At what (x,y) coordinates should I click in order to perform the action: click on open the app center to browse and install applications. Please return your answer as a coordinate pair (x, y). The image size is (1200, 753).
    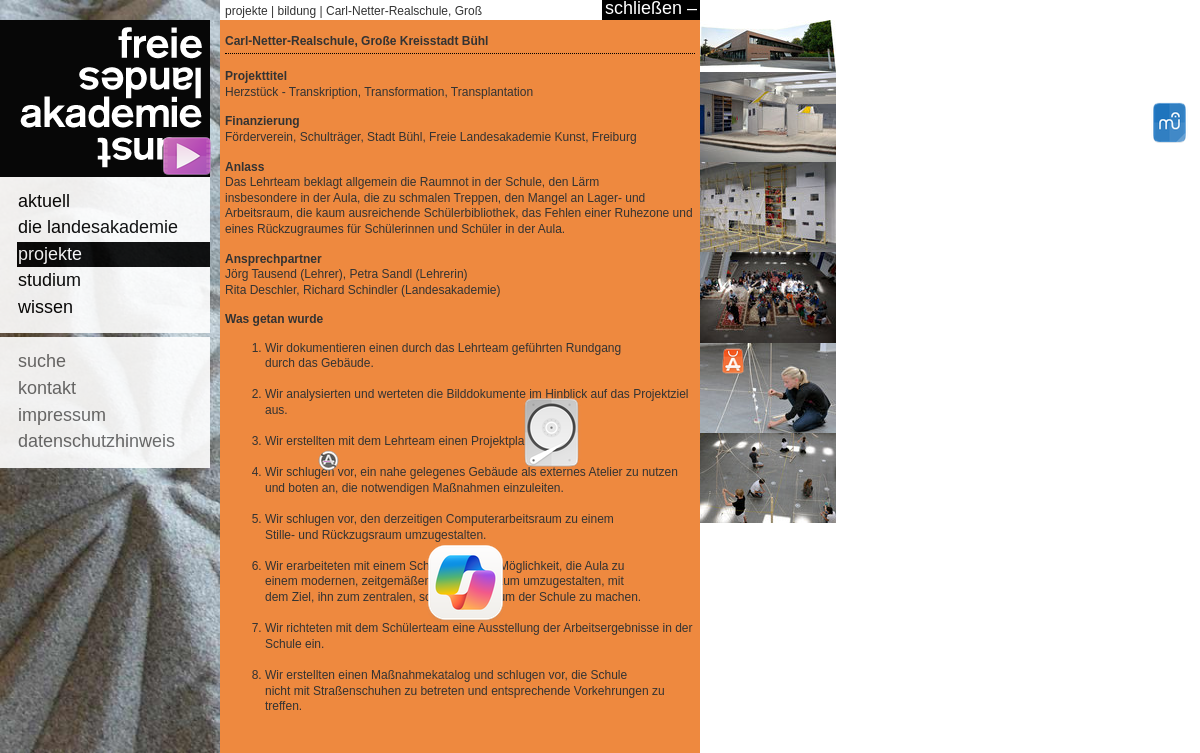
    Looking at the image, I should click on (733, 361).